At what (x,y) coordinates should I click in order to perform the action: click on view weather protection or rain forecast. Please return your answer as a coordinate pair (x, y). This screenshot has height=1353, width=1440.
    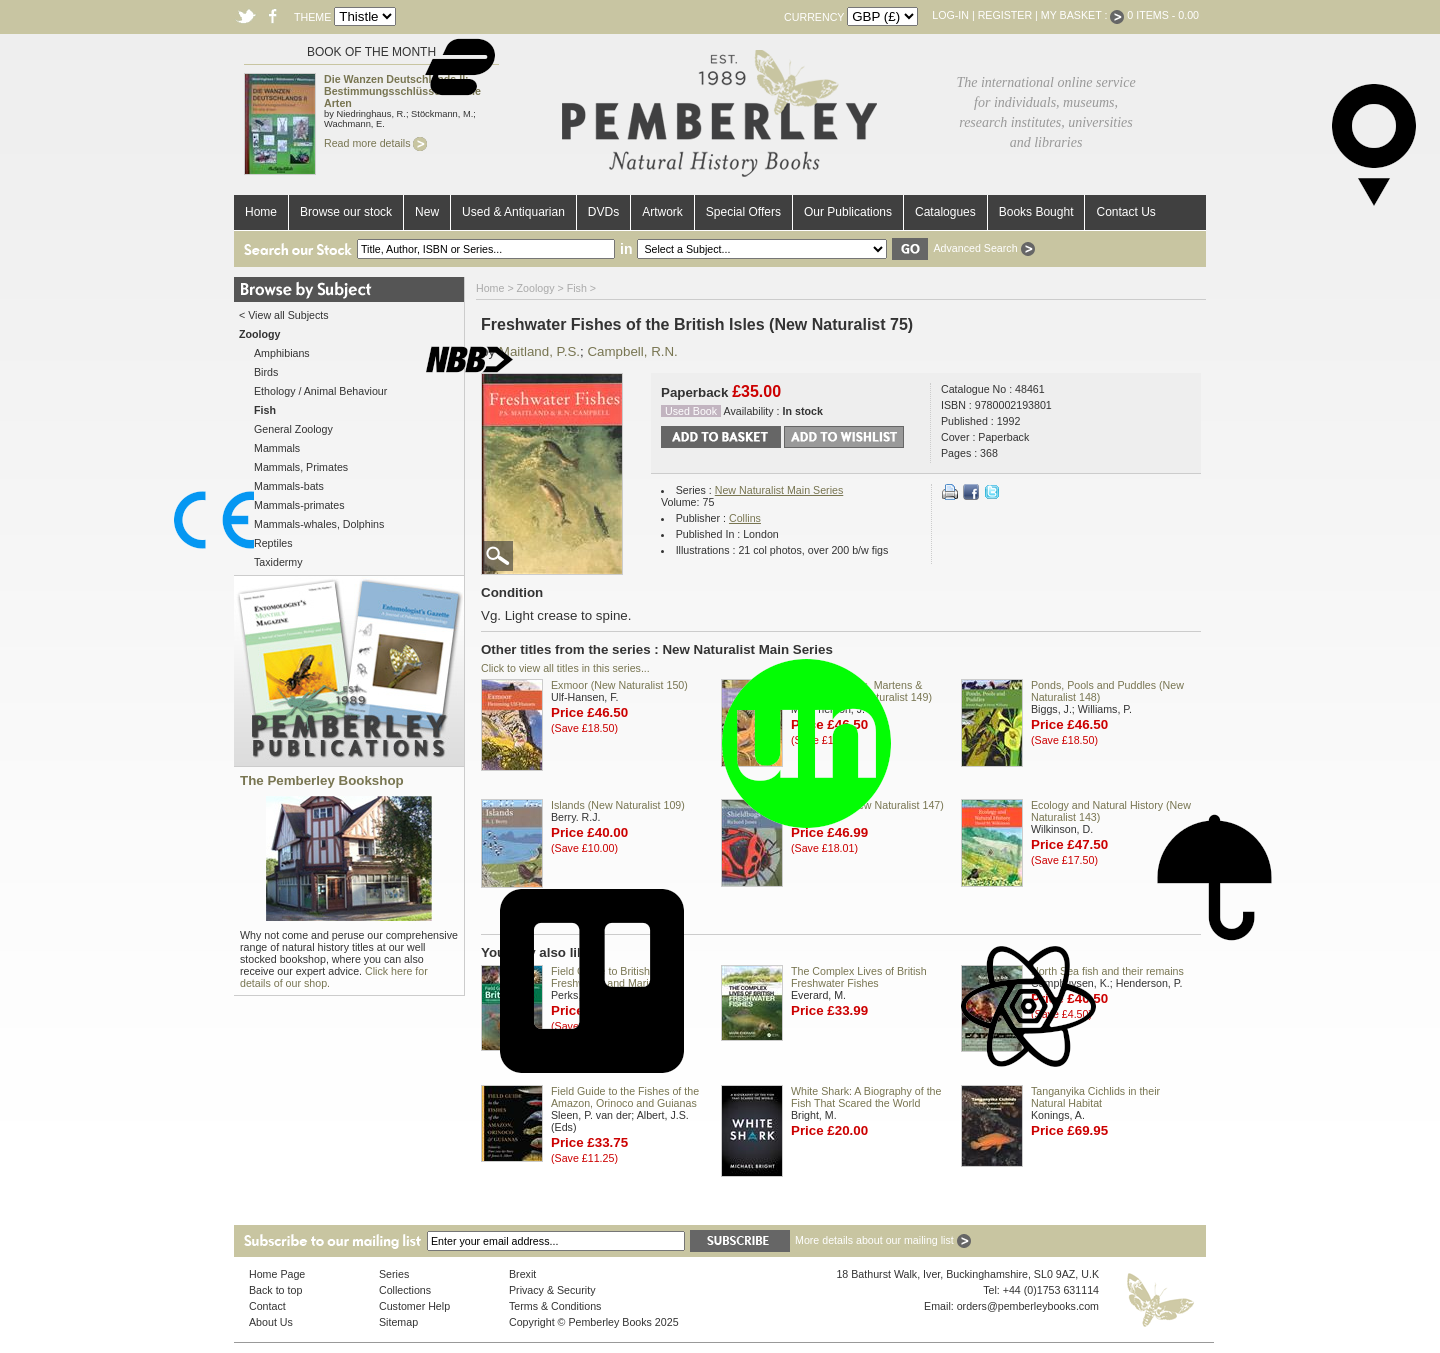
    Looking at the image, I should click on (1214, 877).